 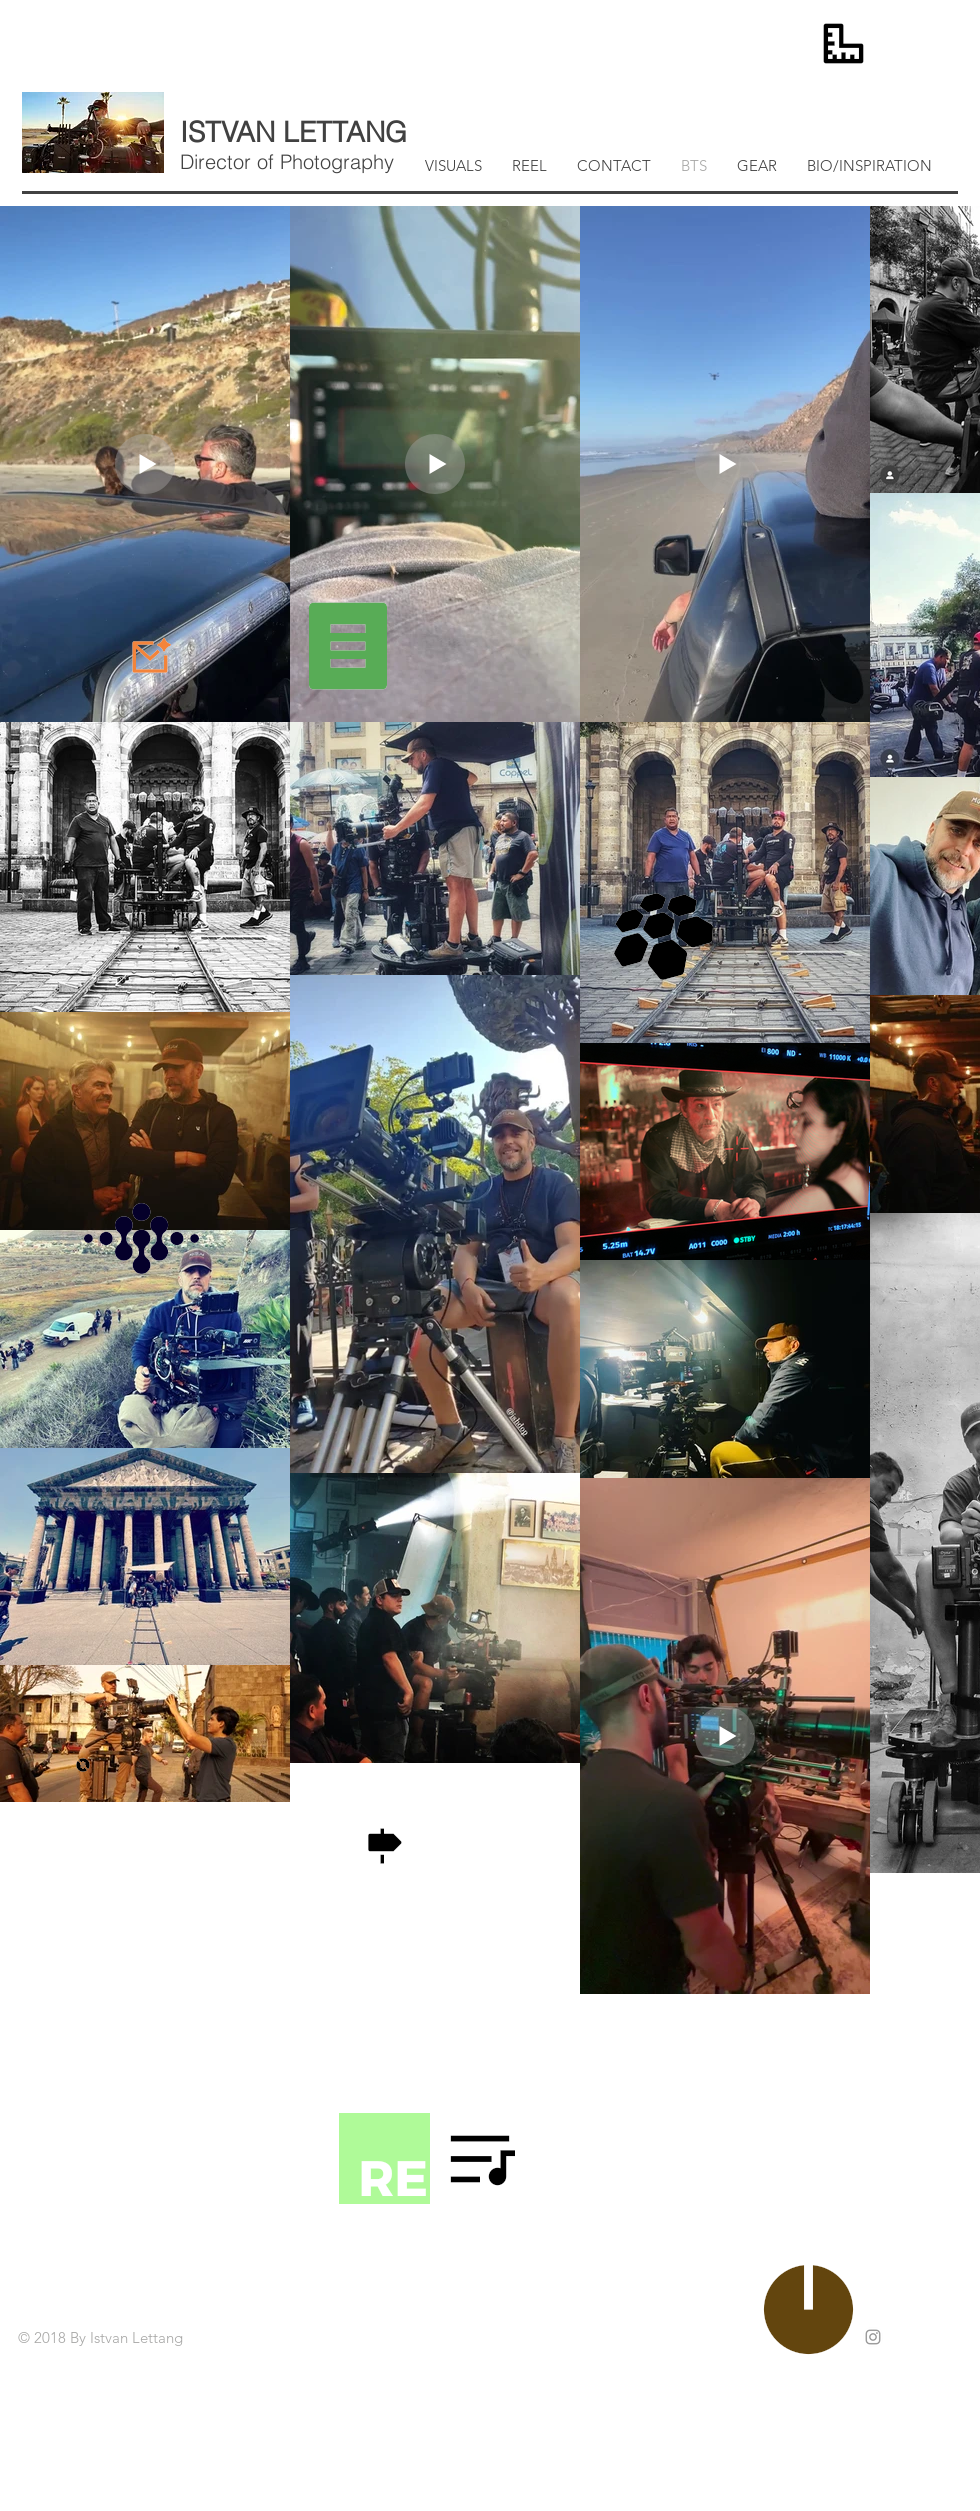 I want to click on access AI-powered email features, so click(x=150, y=657).